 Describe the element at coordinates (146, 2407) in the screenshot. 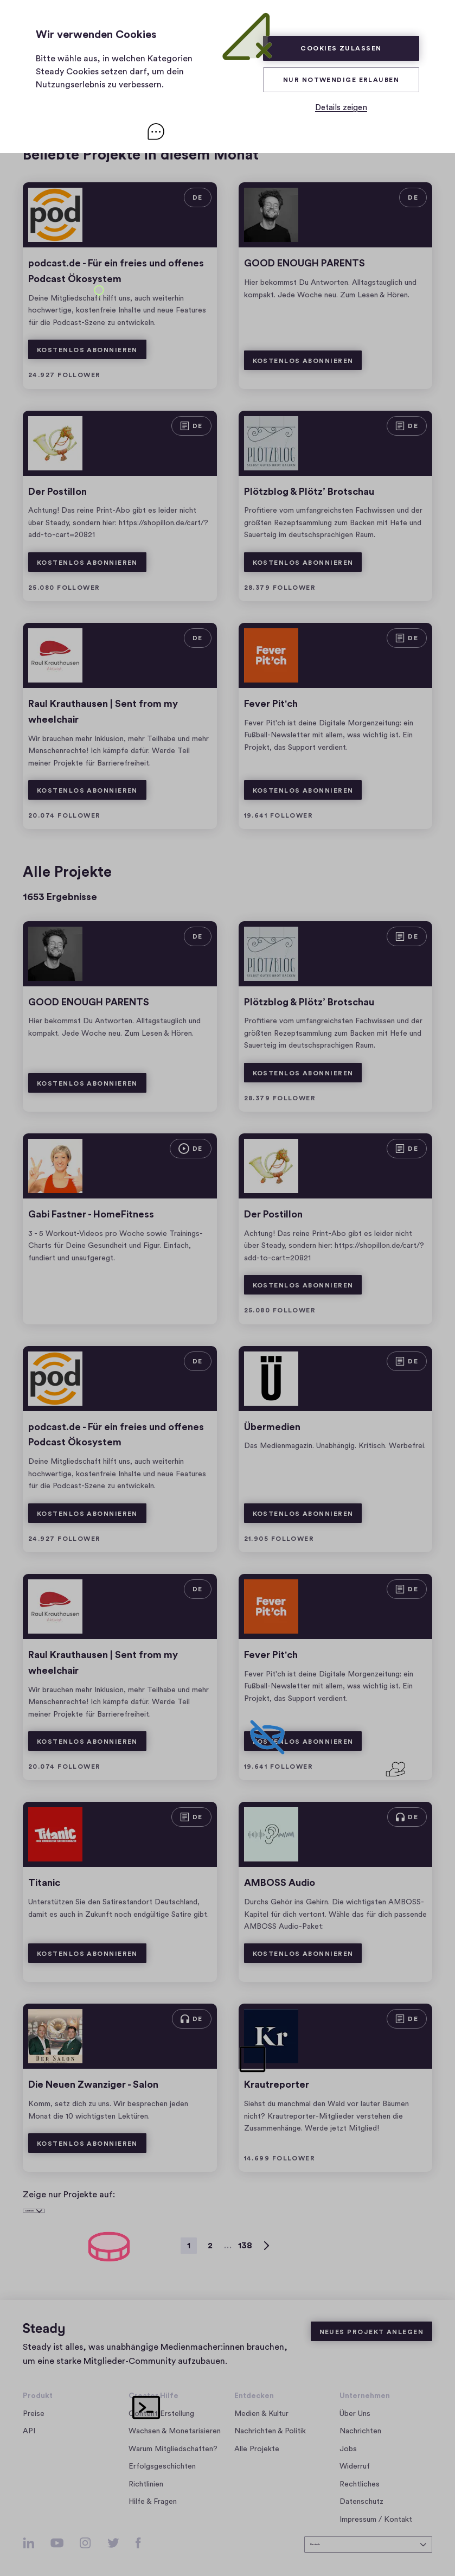

I see `open terminal or command line interface` at that location.